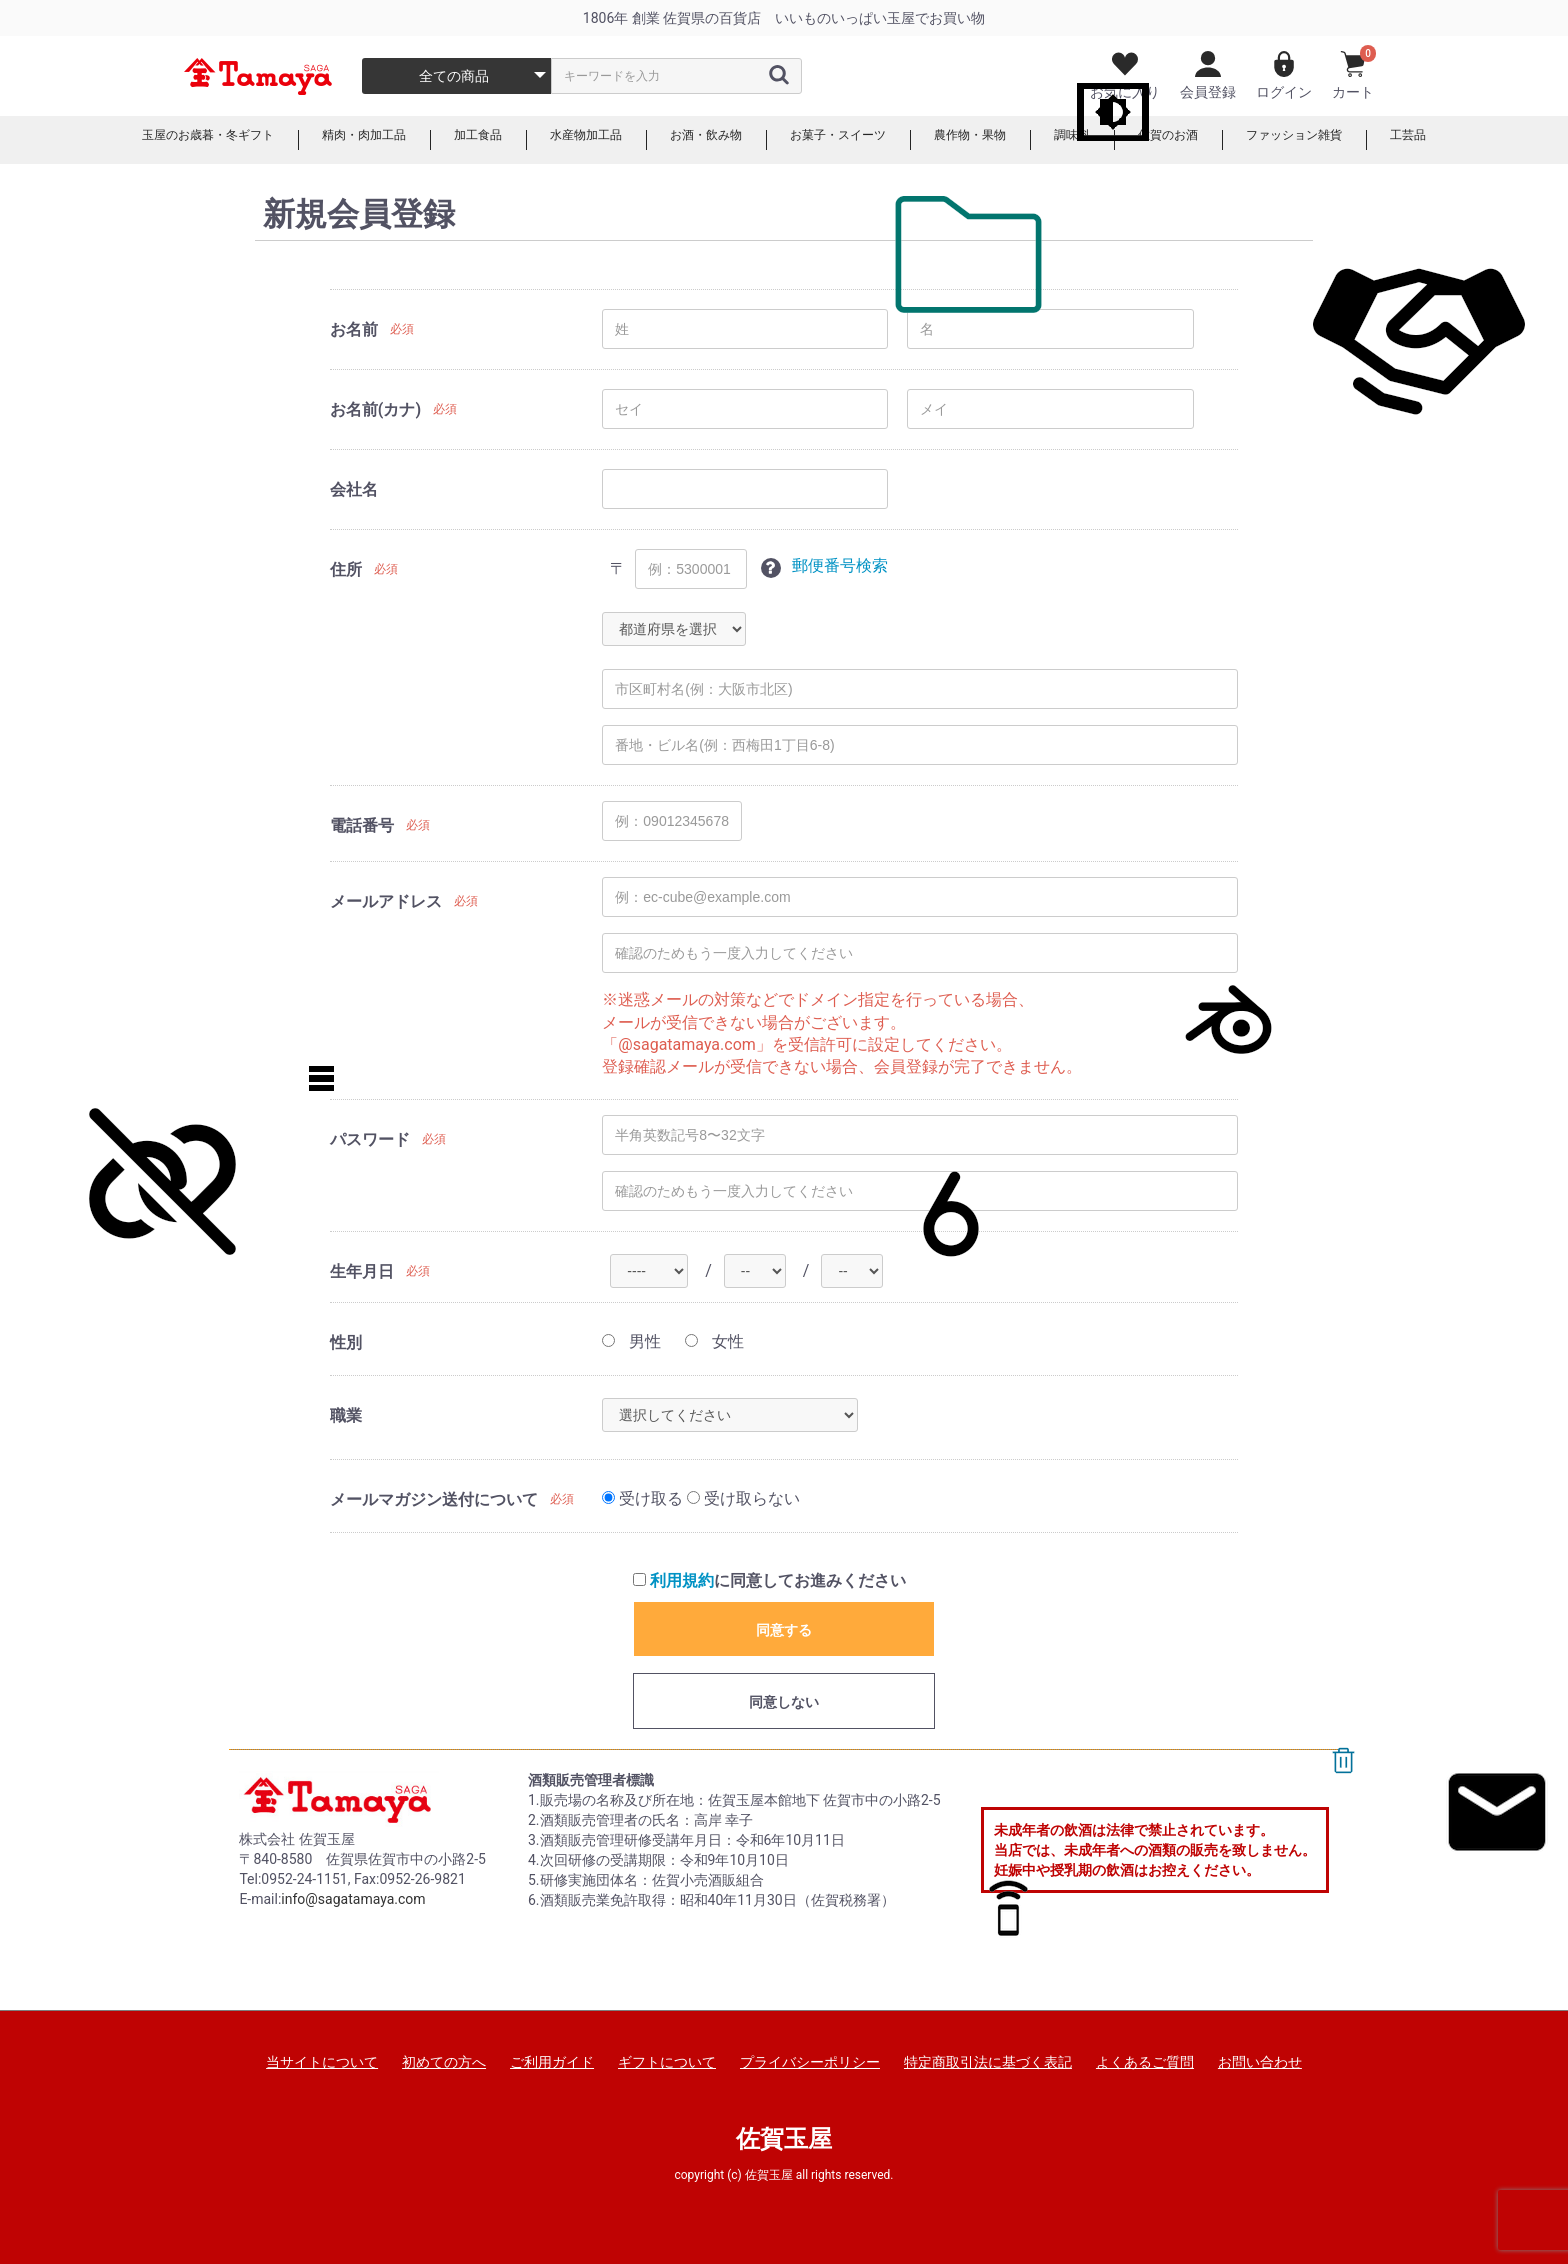  What do you see at coordinates (1497, 1812) in the screenshot?
I see `access your email inbox` at bounding box center [1497, 1812].